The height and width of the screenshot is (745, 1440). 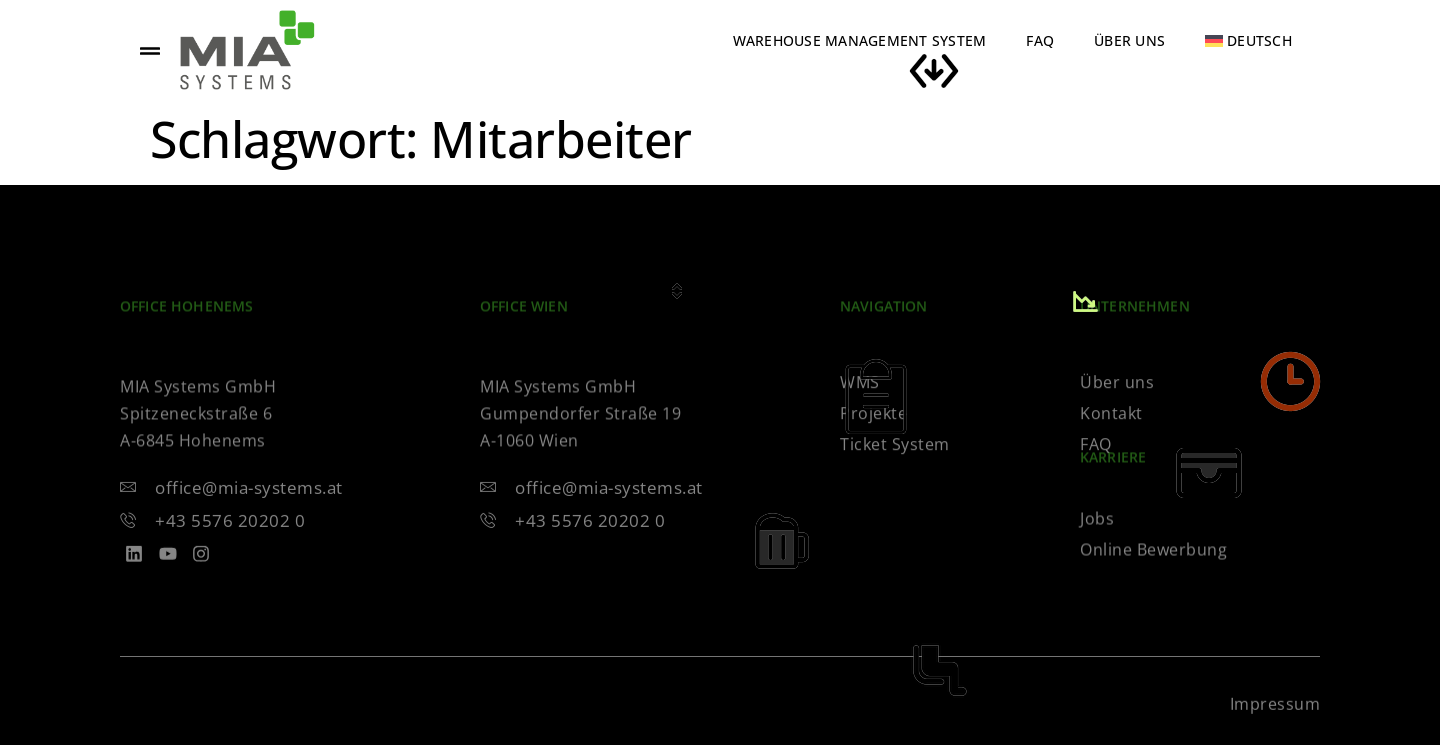 What do you see at coordinates (1085, 301) in the screenshot?
I see `view declining metrics or performance data` at bounding box center [1085, 301].